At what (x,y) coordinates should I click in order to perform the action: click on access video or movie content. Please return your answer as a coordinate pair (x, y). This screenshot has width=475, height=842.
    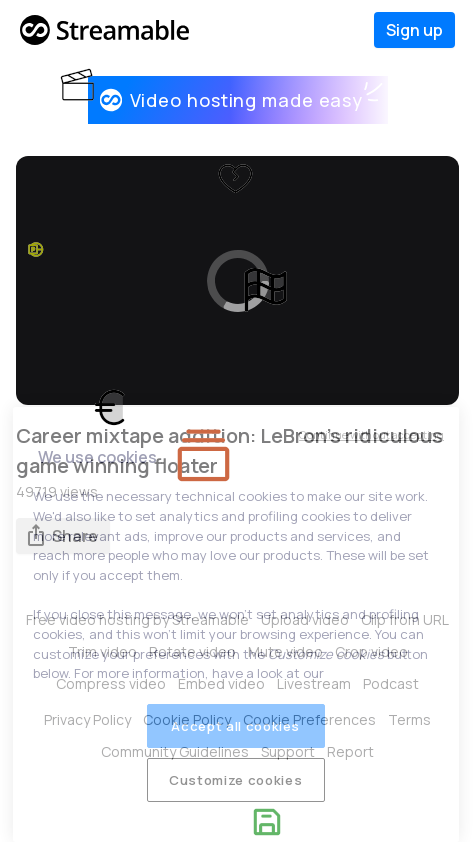
    Looking at the image, I should click on (78, 86).